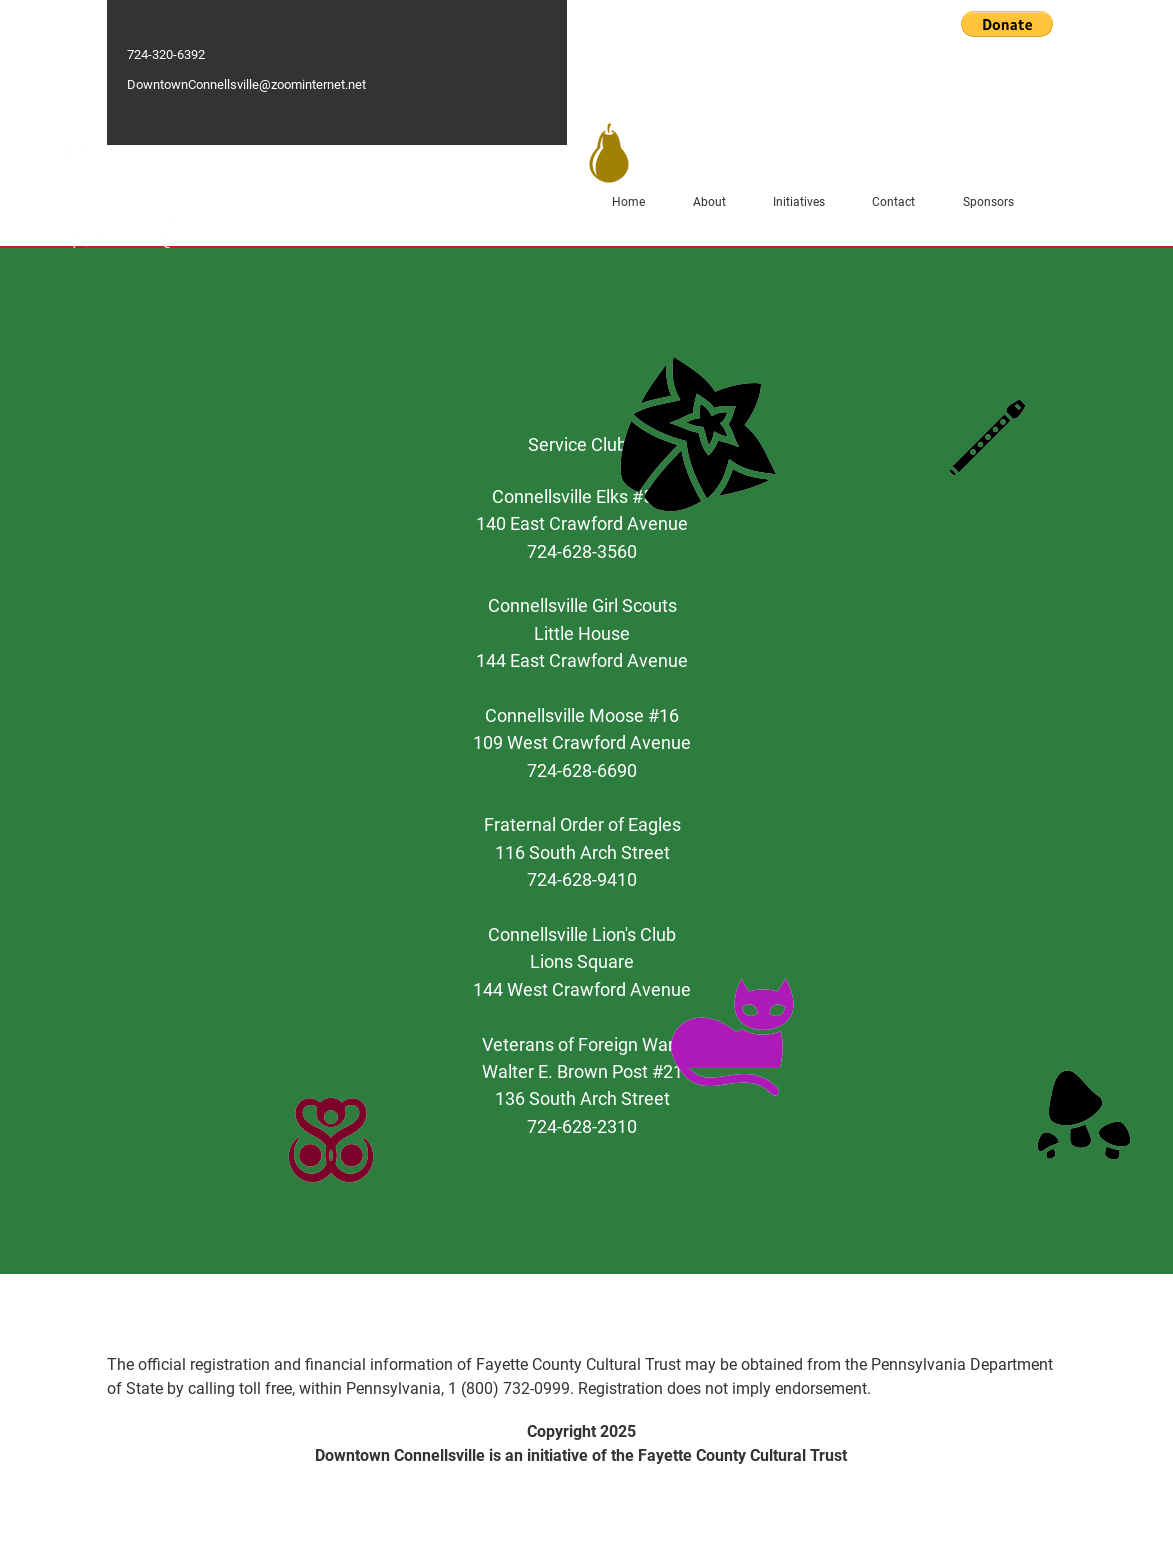  I want to click on browse mushroom or fungi identification, so click(1084, 1115).